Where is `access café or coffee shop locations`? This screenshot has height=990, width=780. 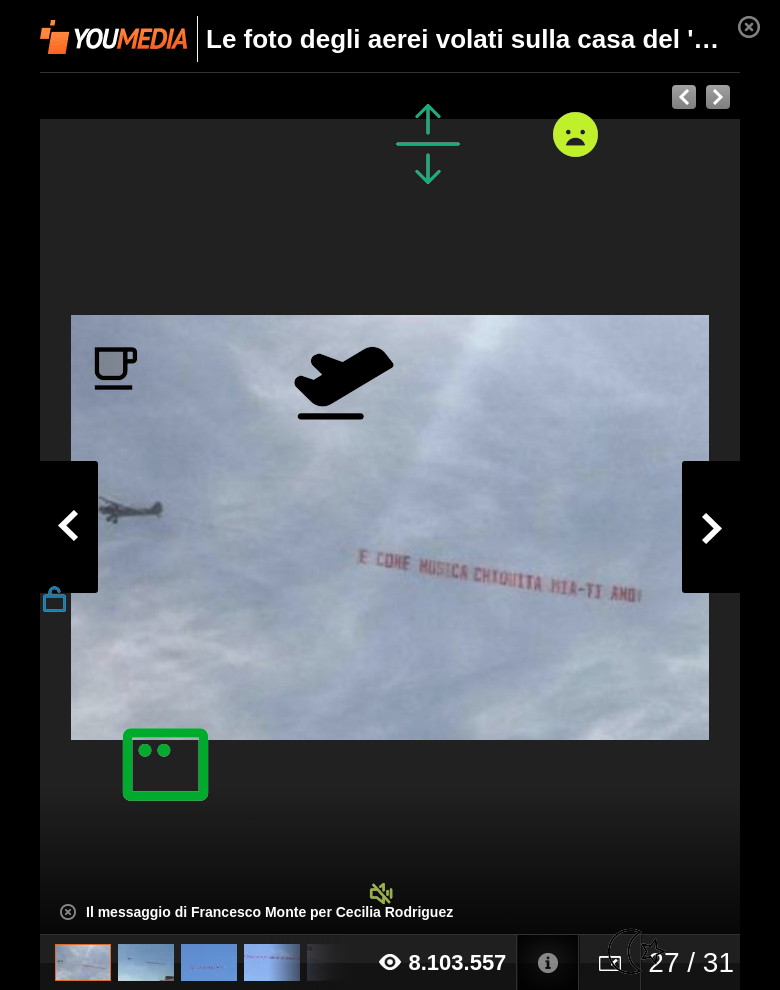
access café or coffee shop locations is located at coordinates (113, 368).